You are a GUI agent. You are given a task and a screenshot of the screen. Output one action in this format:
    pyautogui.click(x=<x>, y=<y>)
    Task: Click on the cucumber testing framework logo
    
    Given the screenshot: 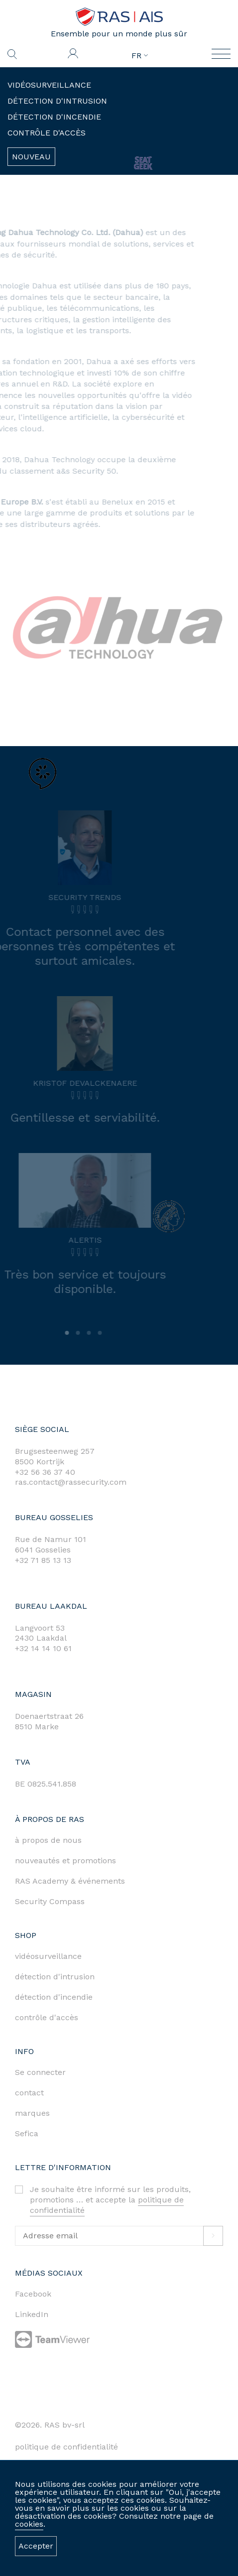 What is the action you would take?
    pyautogui.click(x=42, y=773)
    